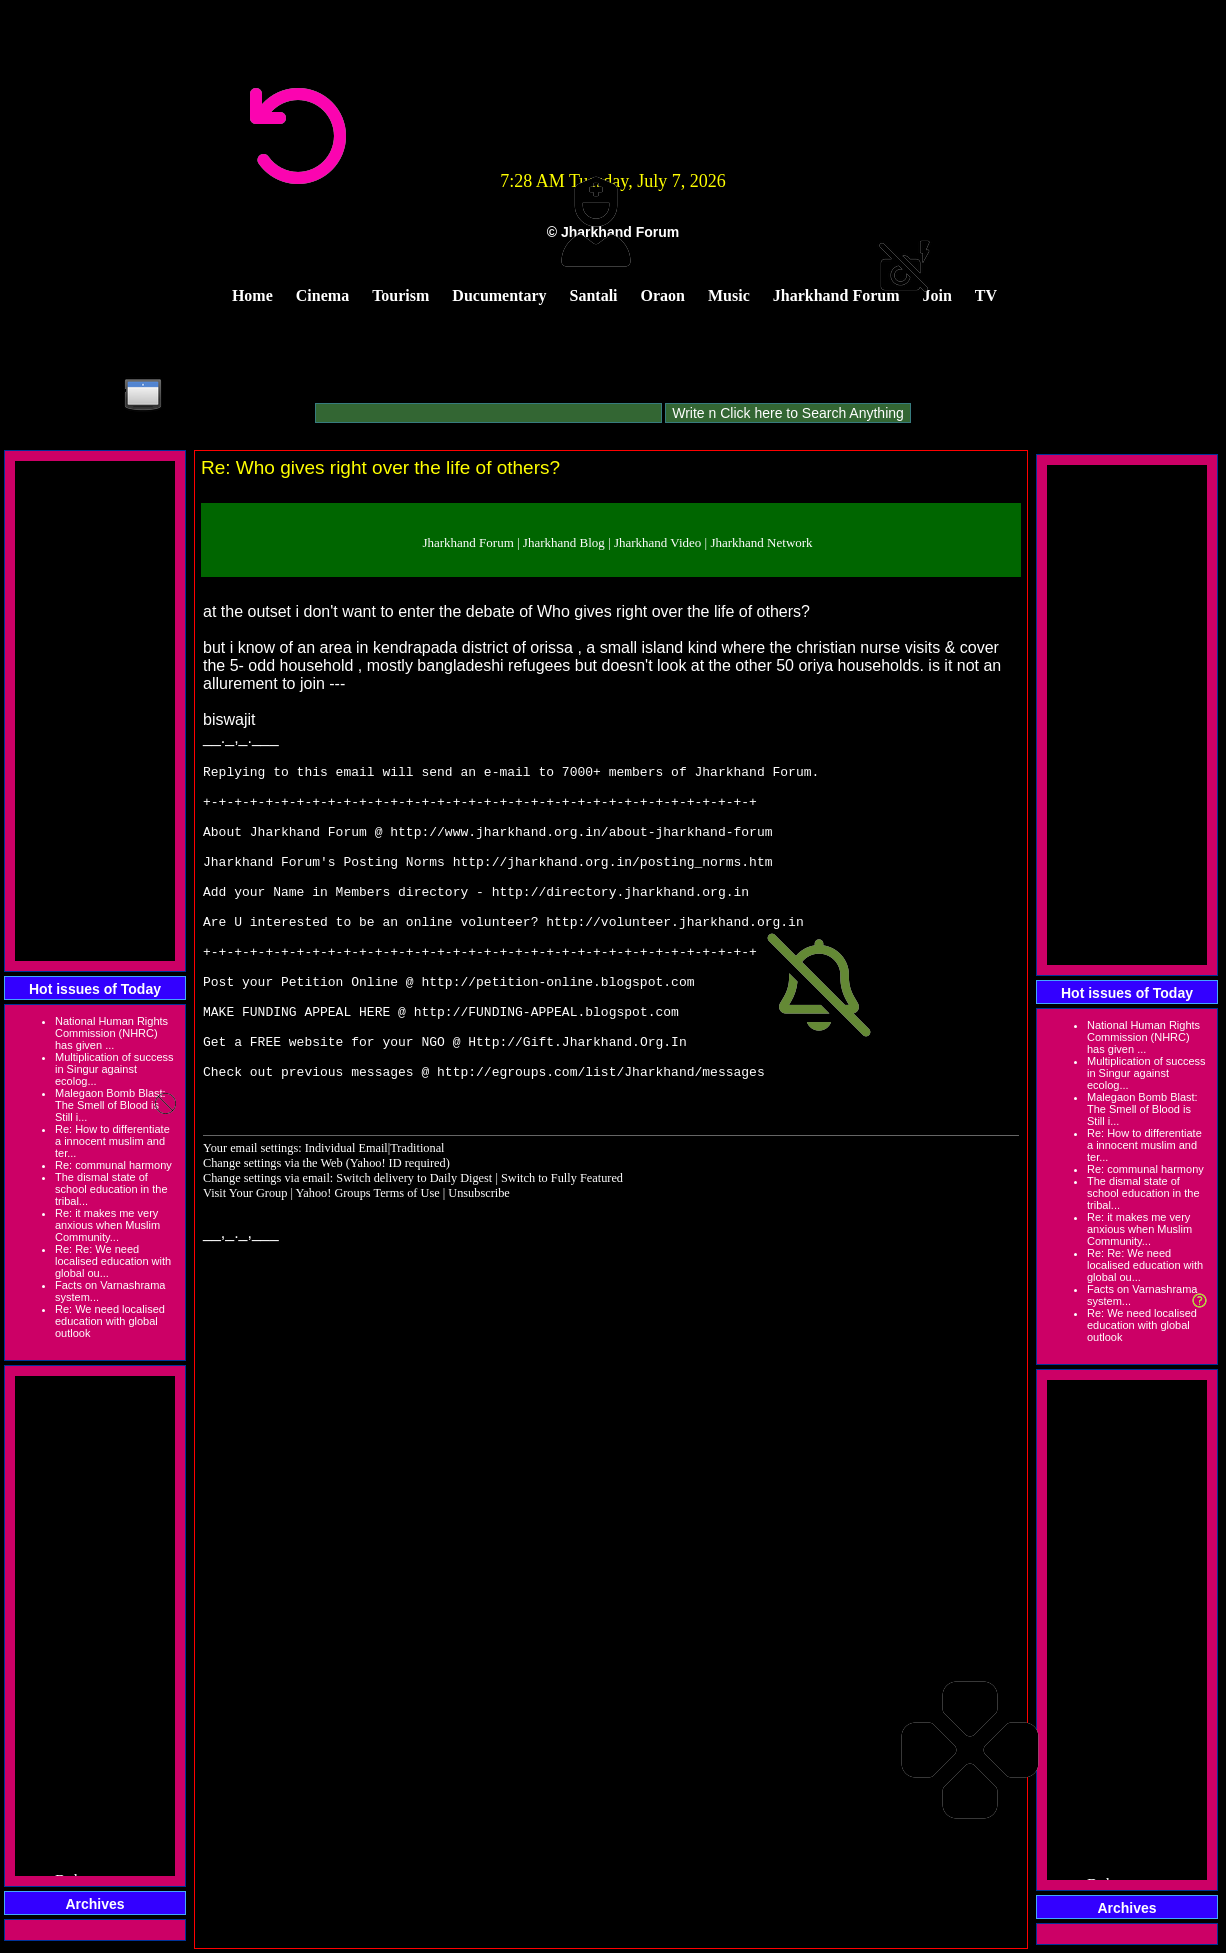 The width and height of the screenshot is (1226, 1953). What do you see at coordinates (596, 224) in the screenshot?
I see `access healthcare or nursing services` at bounding box center [596, 224].